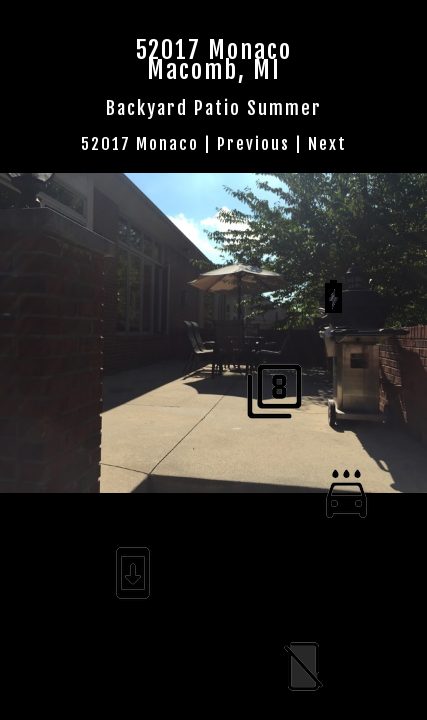 This screenshot has height=720, width=427. I want to click on view layer 8 or item 8 in a stack, so click(274, 391).